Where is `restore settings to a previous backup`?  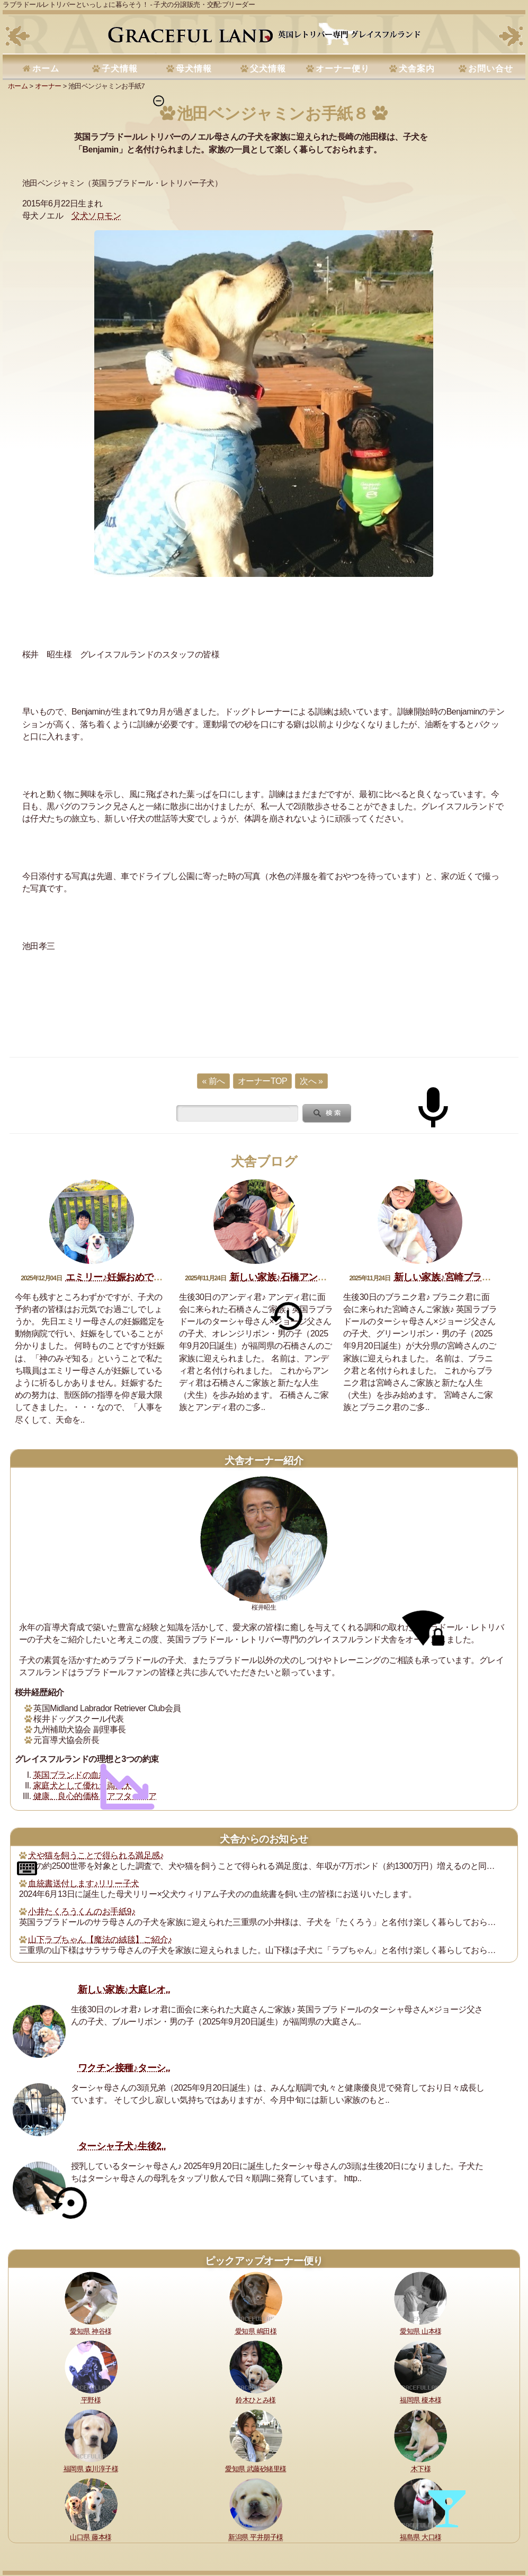
restore settings to a previous backup is located at coordinates (71, 2203).